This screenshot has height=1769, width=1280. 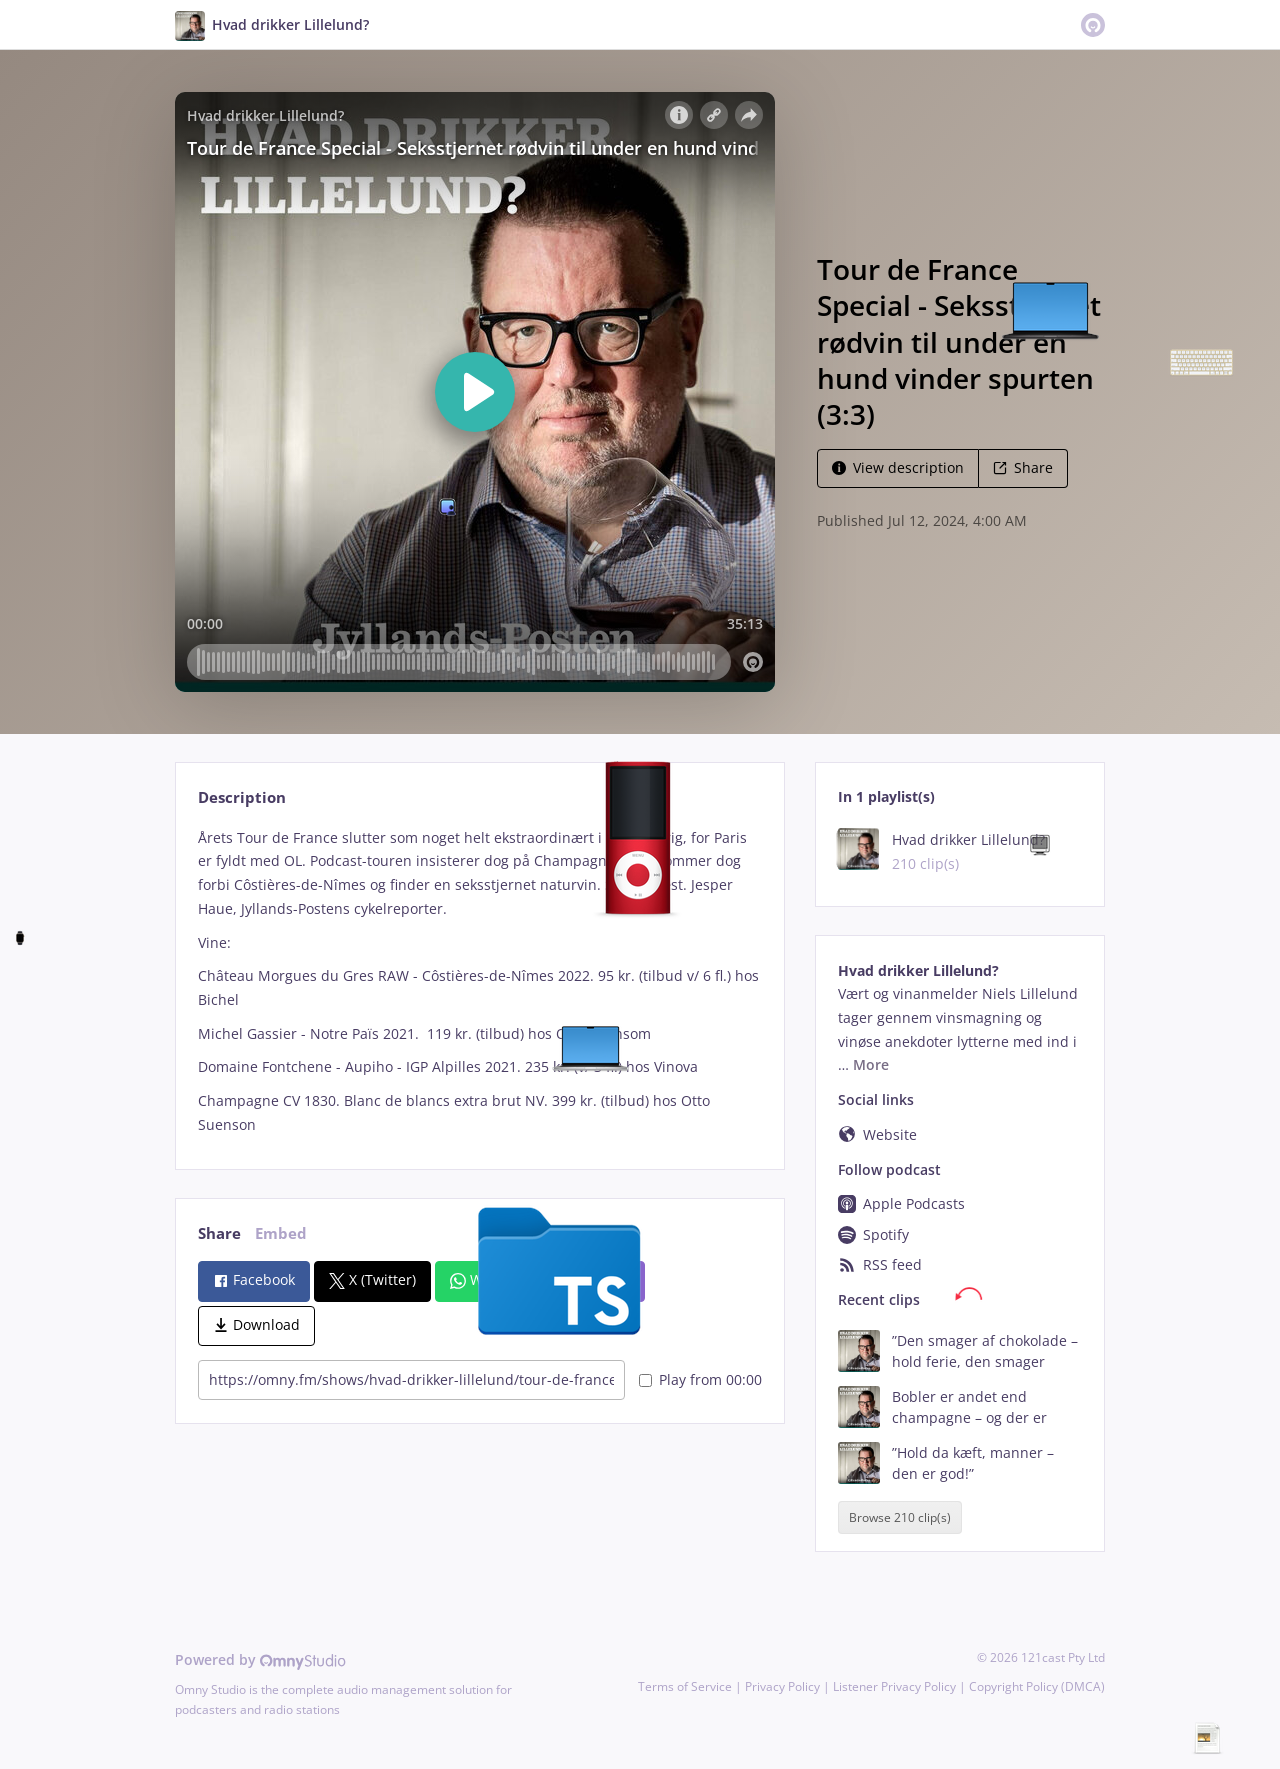 I want to click on represents this macbook pro in system settings, so click(x=590, y=1042).